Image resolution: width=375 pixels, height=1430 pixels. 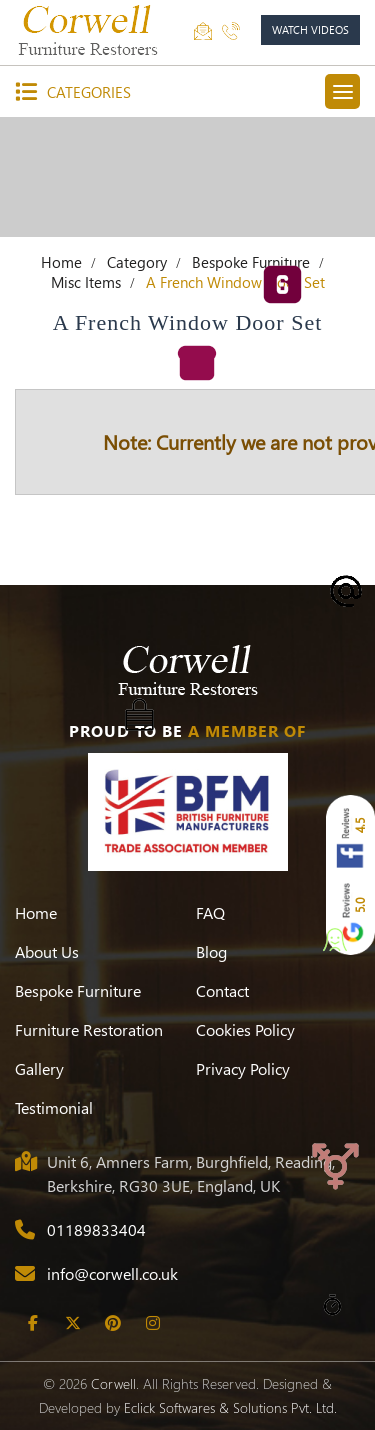 What do you see at coordinates (332, 1305) in the screenshot?
I see `set or view a countdown timer` at bounding box center [332, 1305].